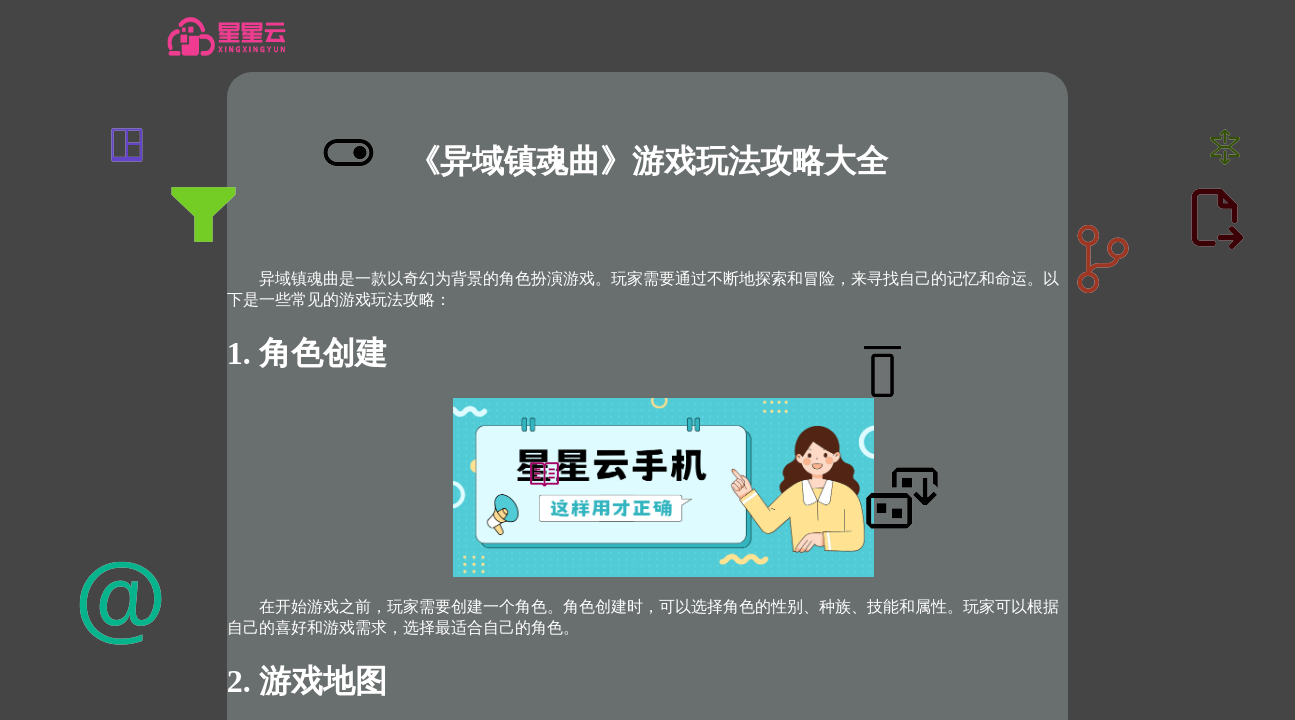 This screenshot has width=1295, height=720. What do you see at coordinates (544, 474) in the screenshot?
I see `open documentation or help guide` at bounding box center [544, 474].